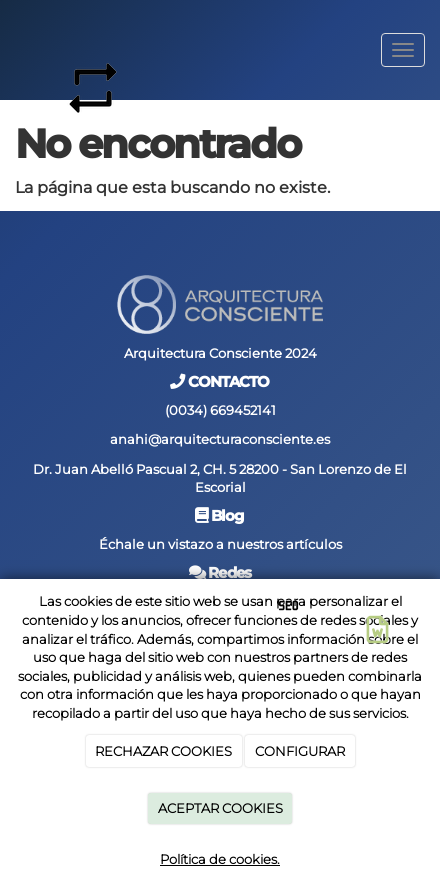 The width and height of the screenshot is (440, 882). What do you see at coordinates (93, 88) in the screenshot?
I see `enable repeat mode for media playback` at bounding box center [93, 88].